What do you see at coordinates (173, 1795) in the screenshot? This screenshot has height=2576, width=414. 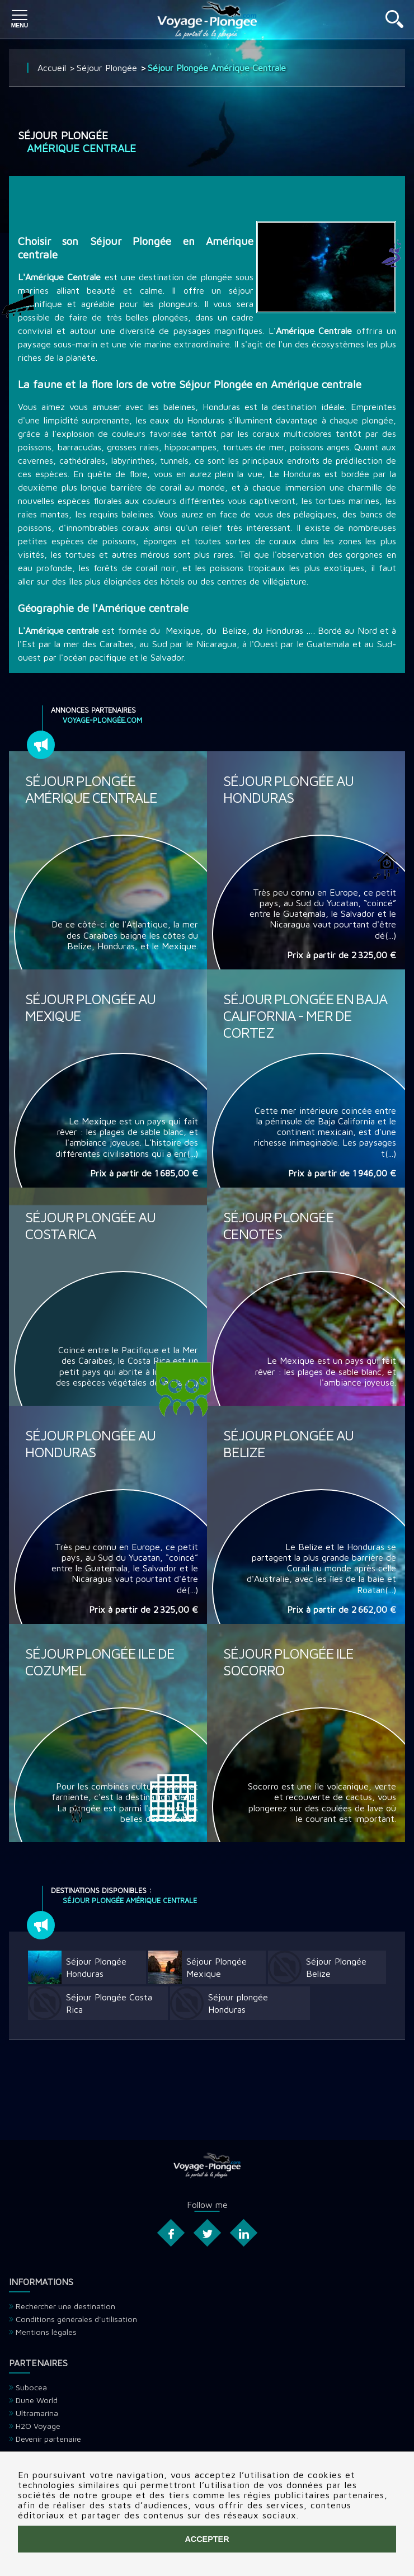 I see `indicates a trapped or captured state` at bounding box center [173, 1795].